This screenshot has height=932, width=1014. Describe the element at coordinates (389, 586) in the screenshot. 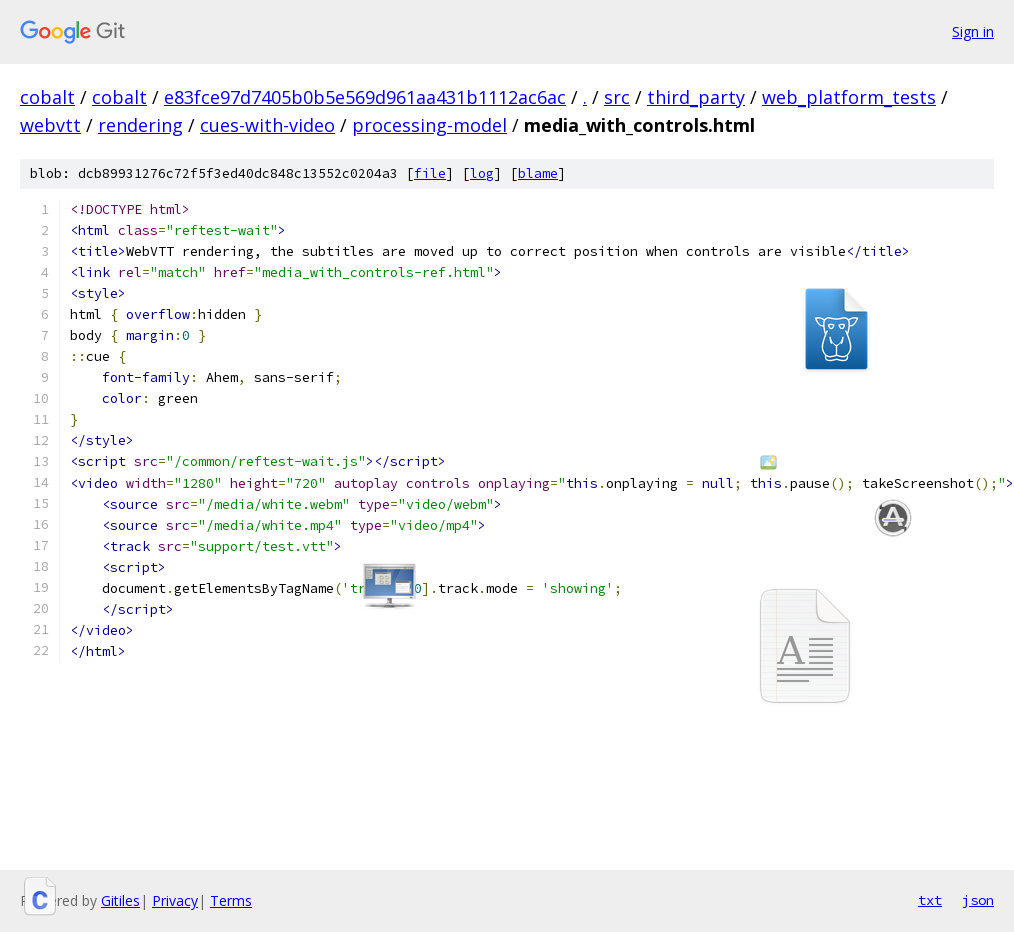

I see `configure remote desktop settings` at that location.